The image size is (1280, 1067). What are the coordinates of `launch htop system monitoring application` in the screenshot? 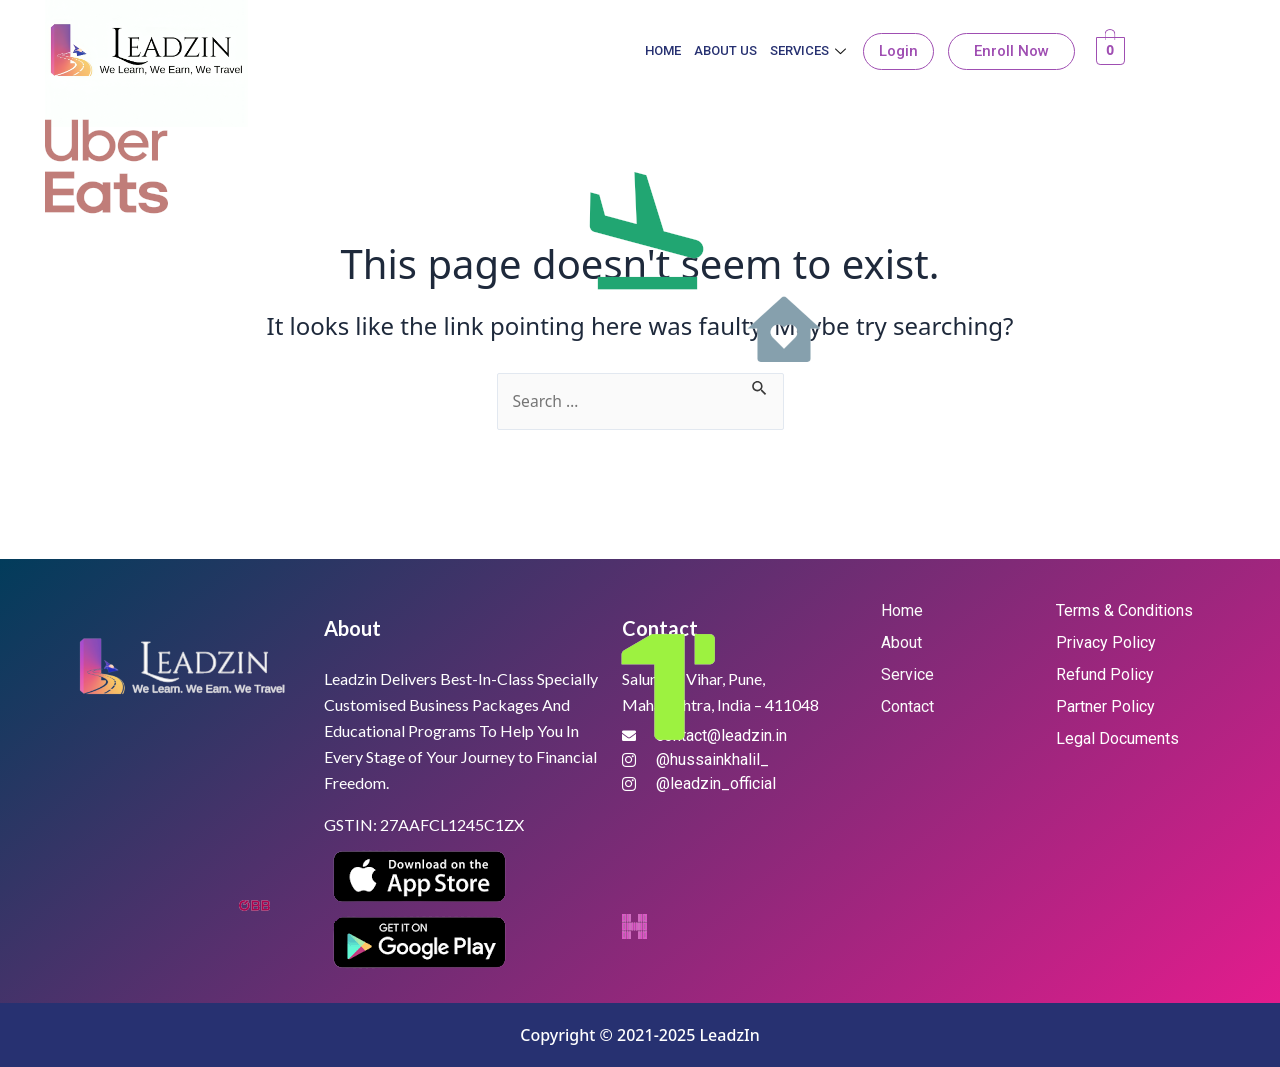 It's located at (634, 926).